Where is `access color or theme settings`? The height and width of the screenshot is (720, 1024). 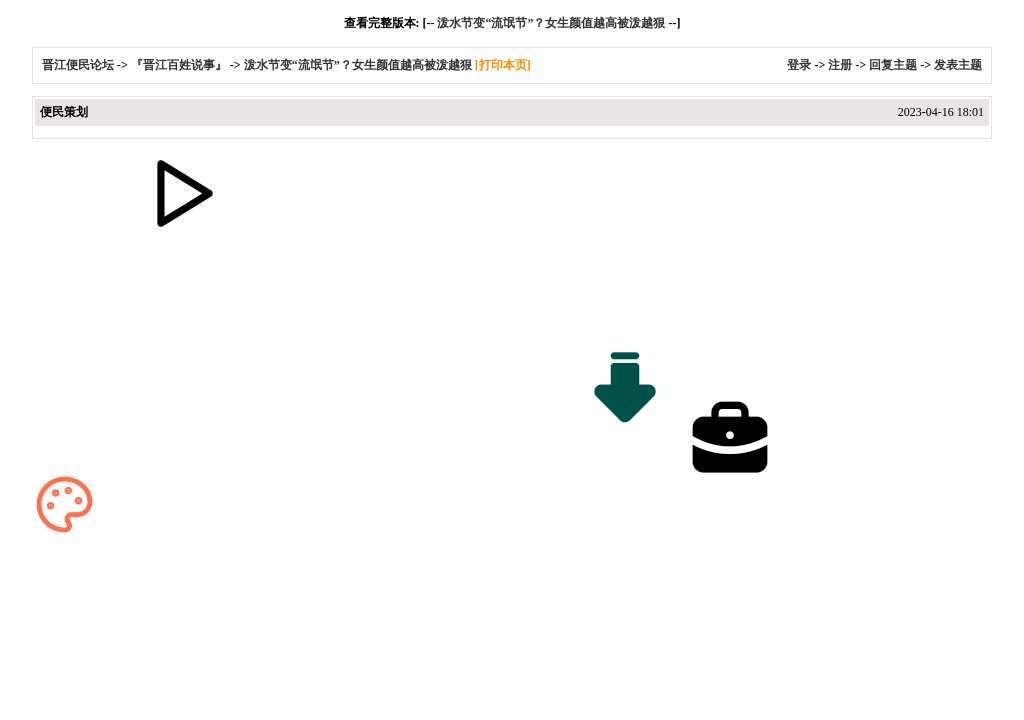
access color or theme settings is located at coordinates (64, 504).